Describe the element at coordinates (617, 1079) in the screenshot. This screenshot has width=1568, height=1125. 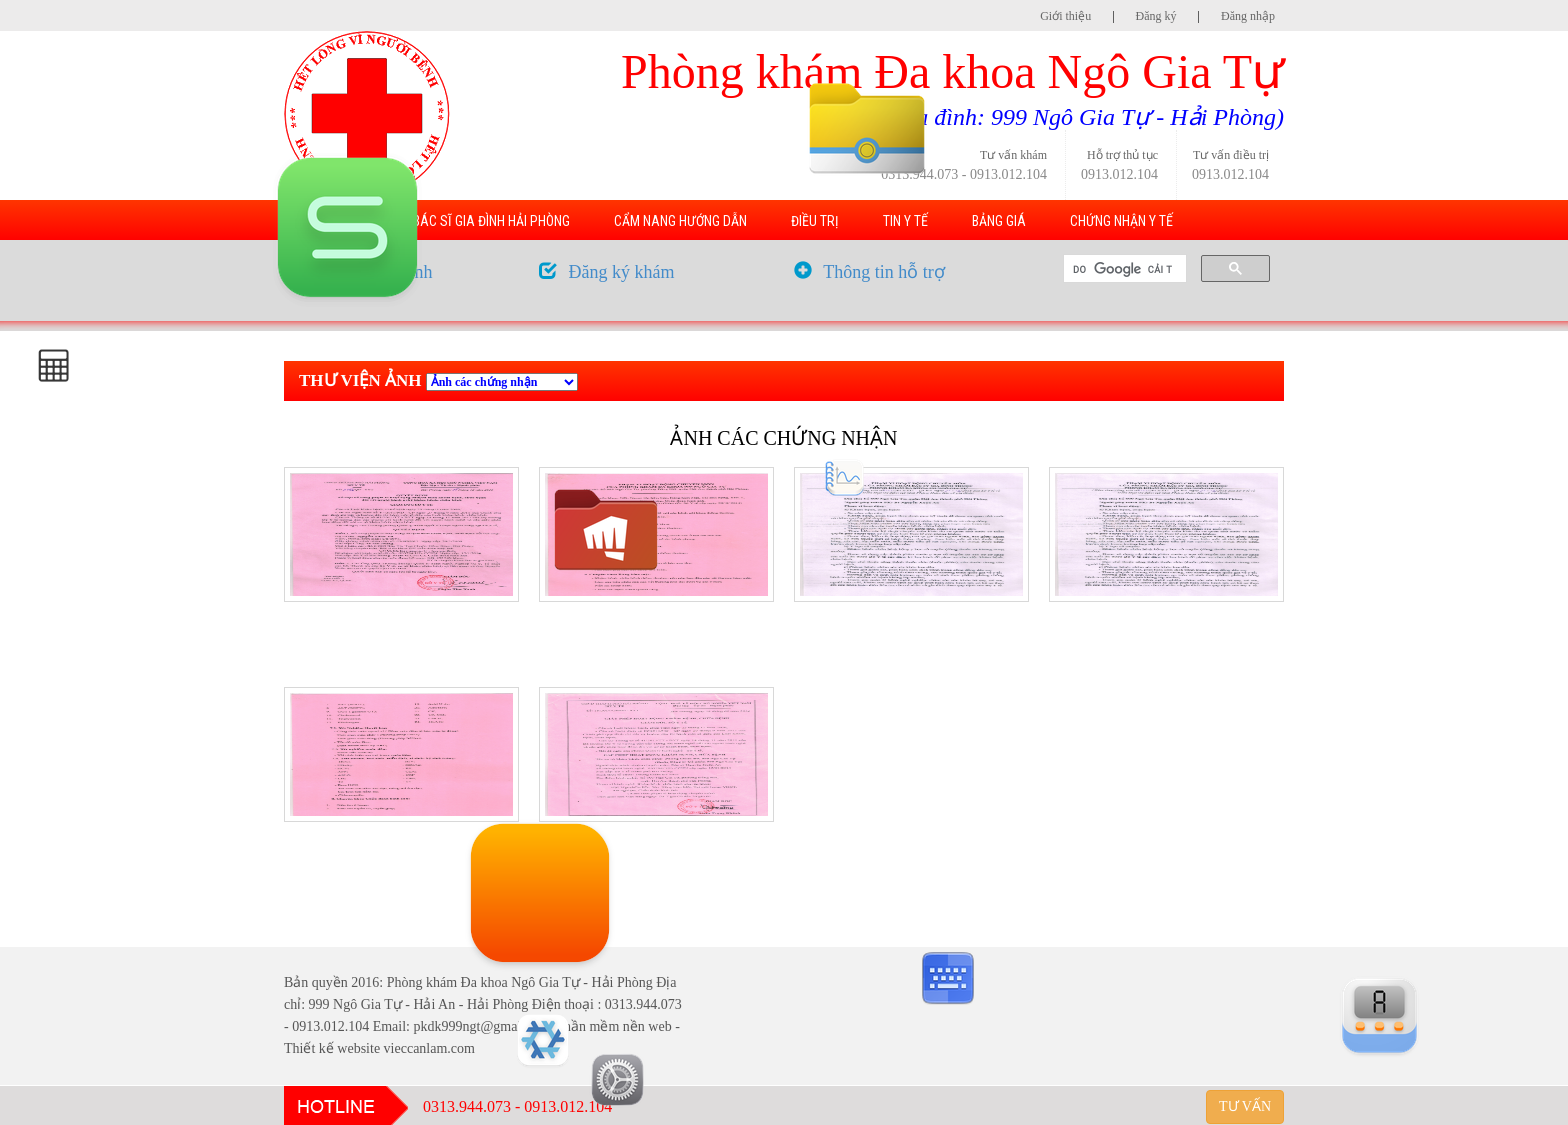
I see `open system preferences` at that location.